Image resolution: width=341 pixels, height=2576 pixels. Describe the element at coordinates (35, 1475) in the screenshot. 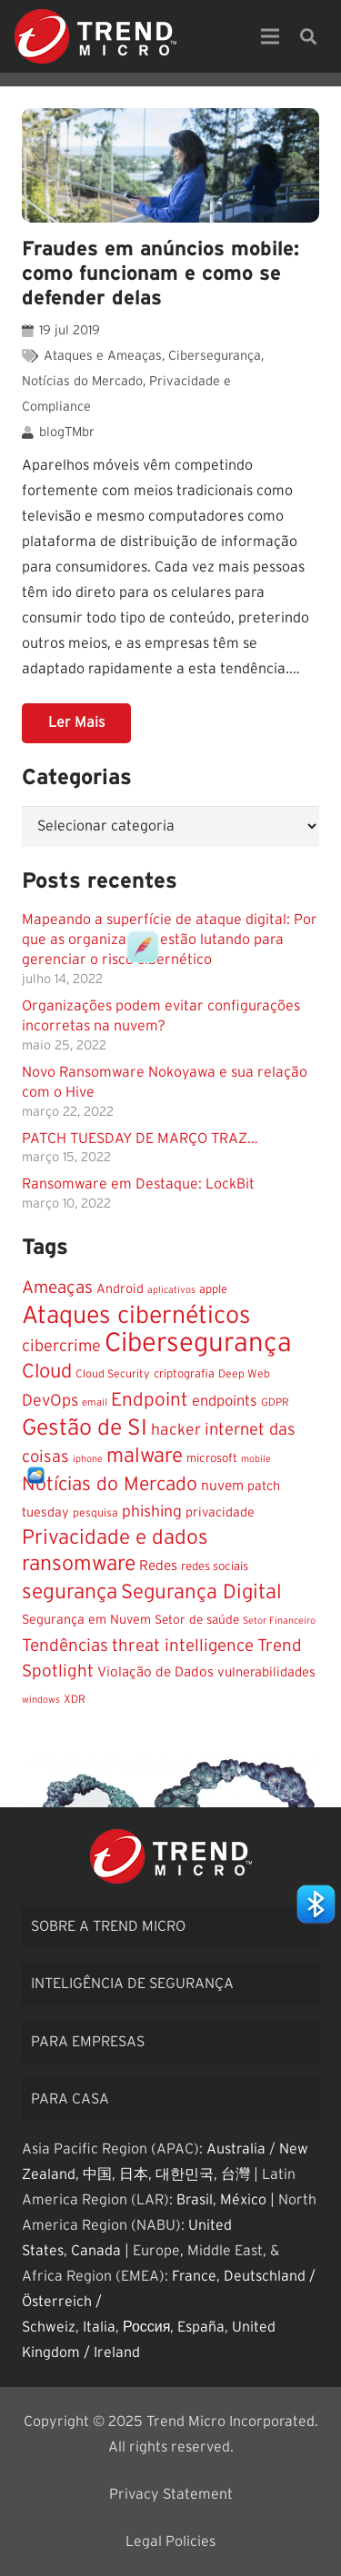

I see `open the weather app` at that location.